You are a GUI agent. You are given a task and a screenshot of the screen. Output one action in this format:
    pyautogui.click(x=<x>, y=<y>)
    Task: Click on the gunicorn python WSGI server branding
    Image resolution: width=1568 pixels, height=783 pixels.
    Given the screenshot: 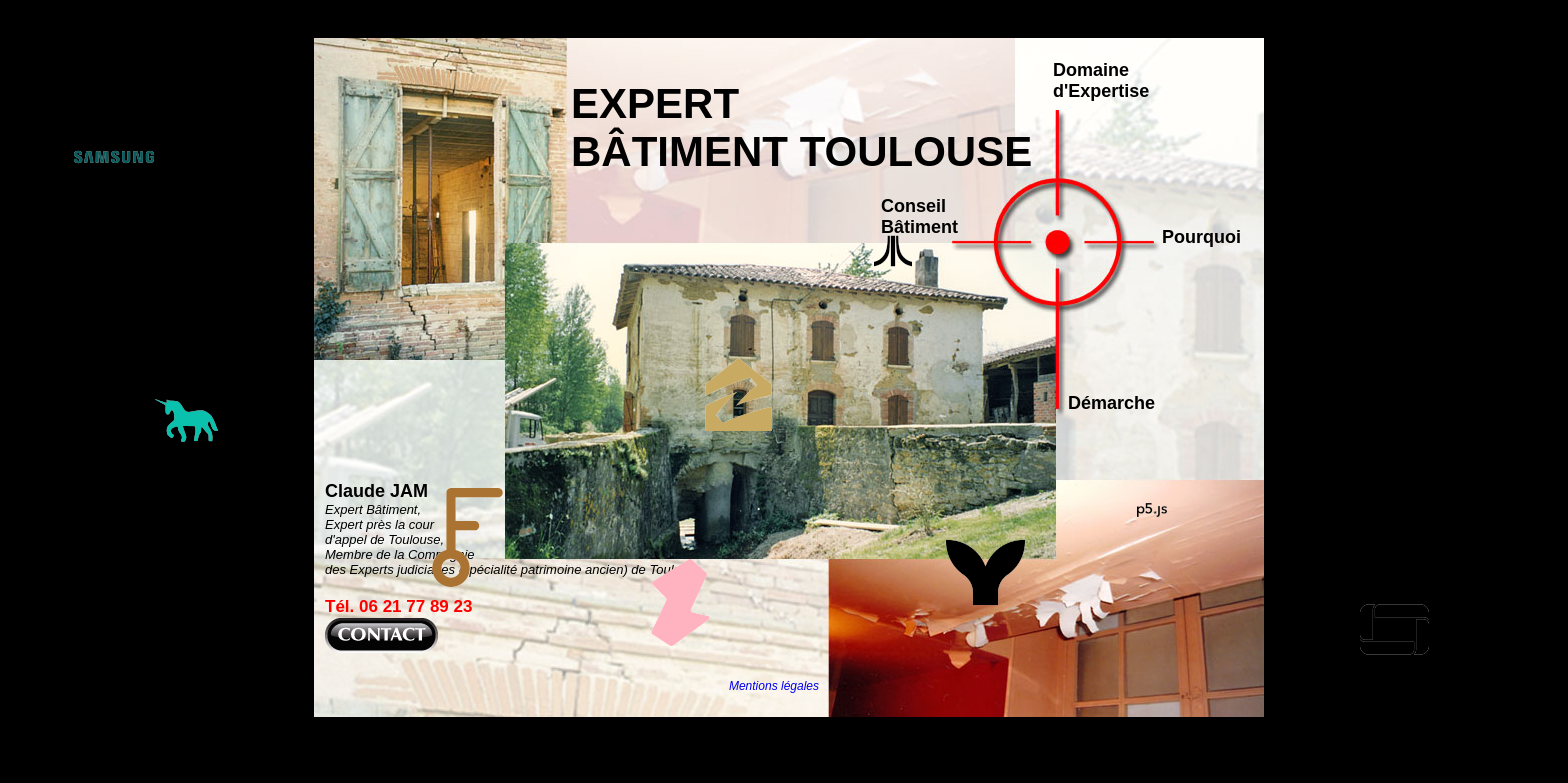 What is the action you would take?
    pyautogui.click(x=186, y=420)
    